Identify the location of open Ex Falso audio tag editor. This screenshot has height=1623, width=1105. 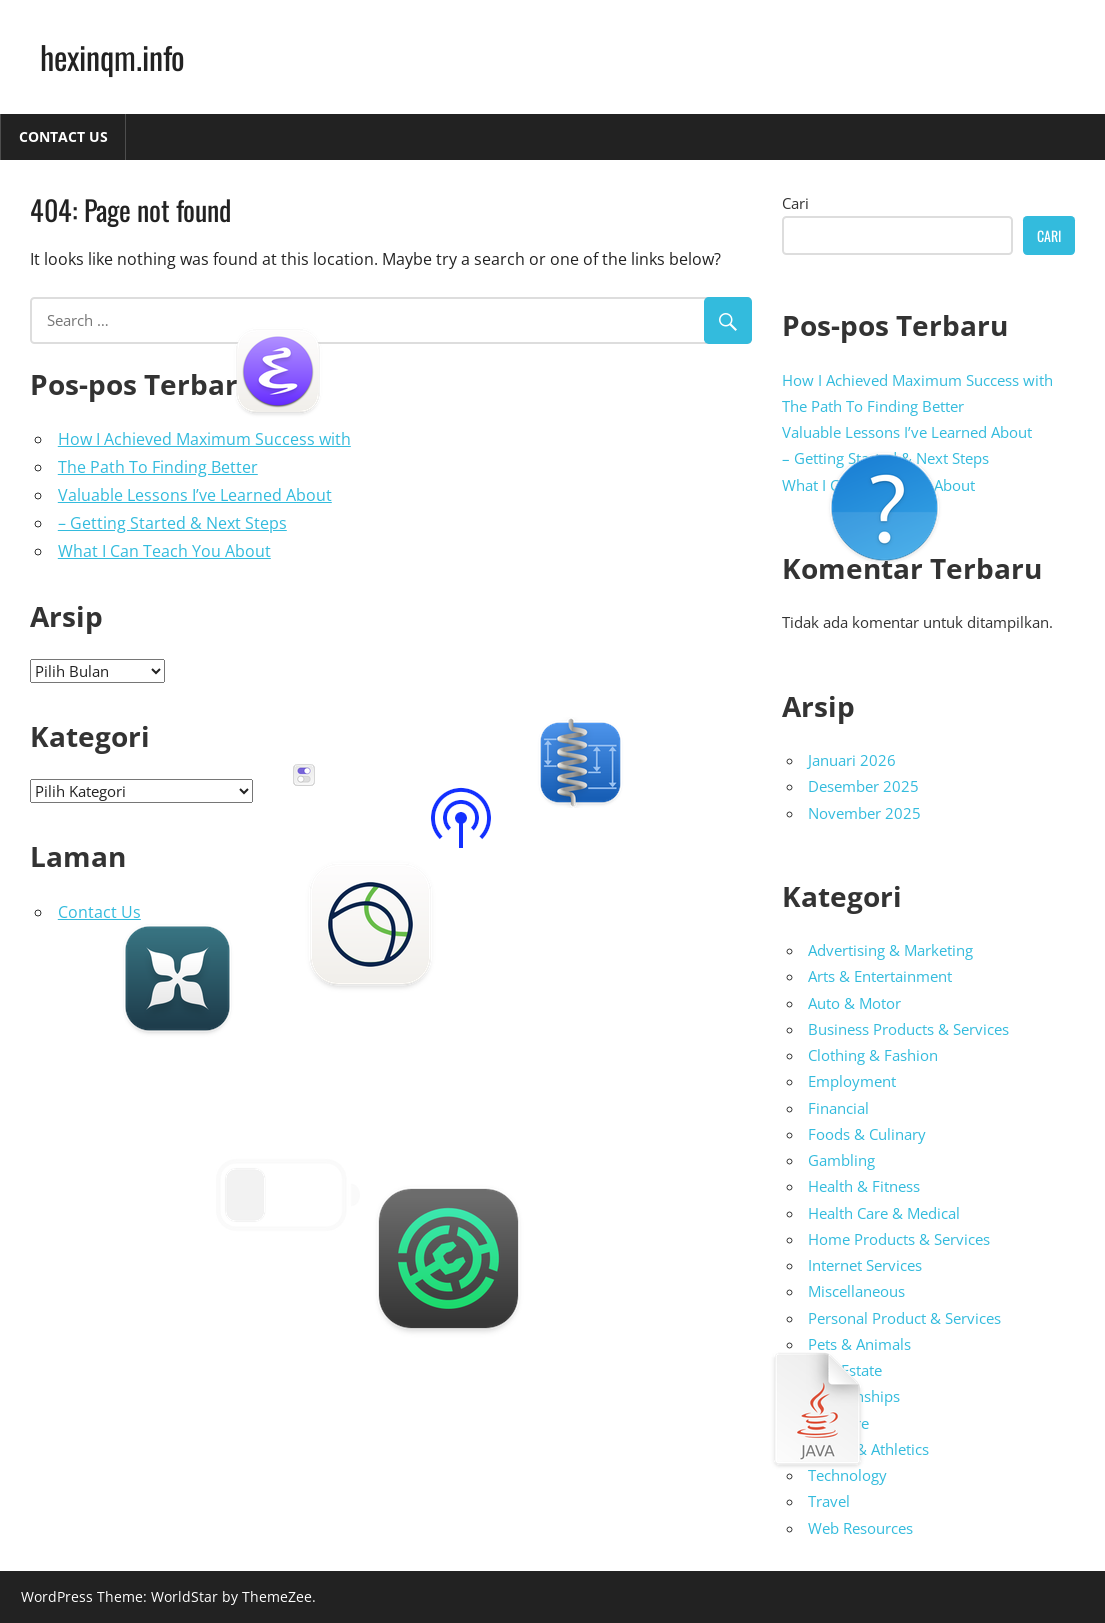
(177, 978).